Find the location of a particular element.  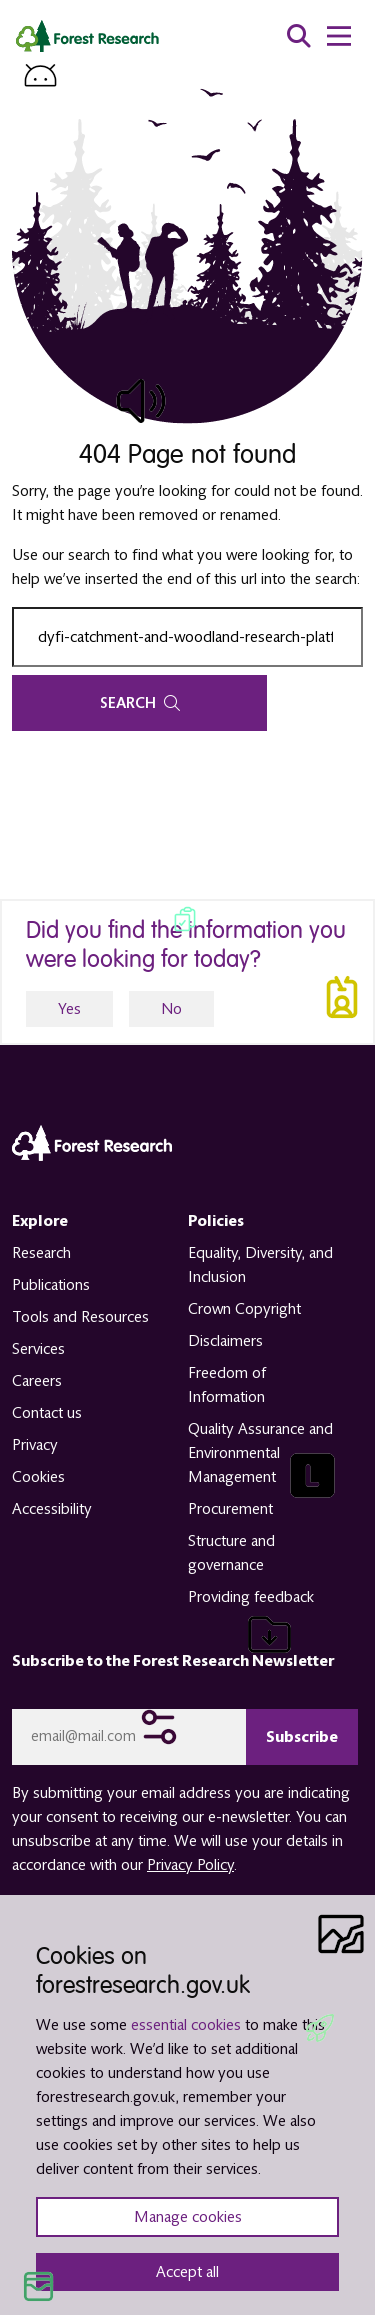

adjust settings or preferences is located at coordinates (159, 1727).